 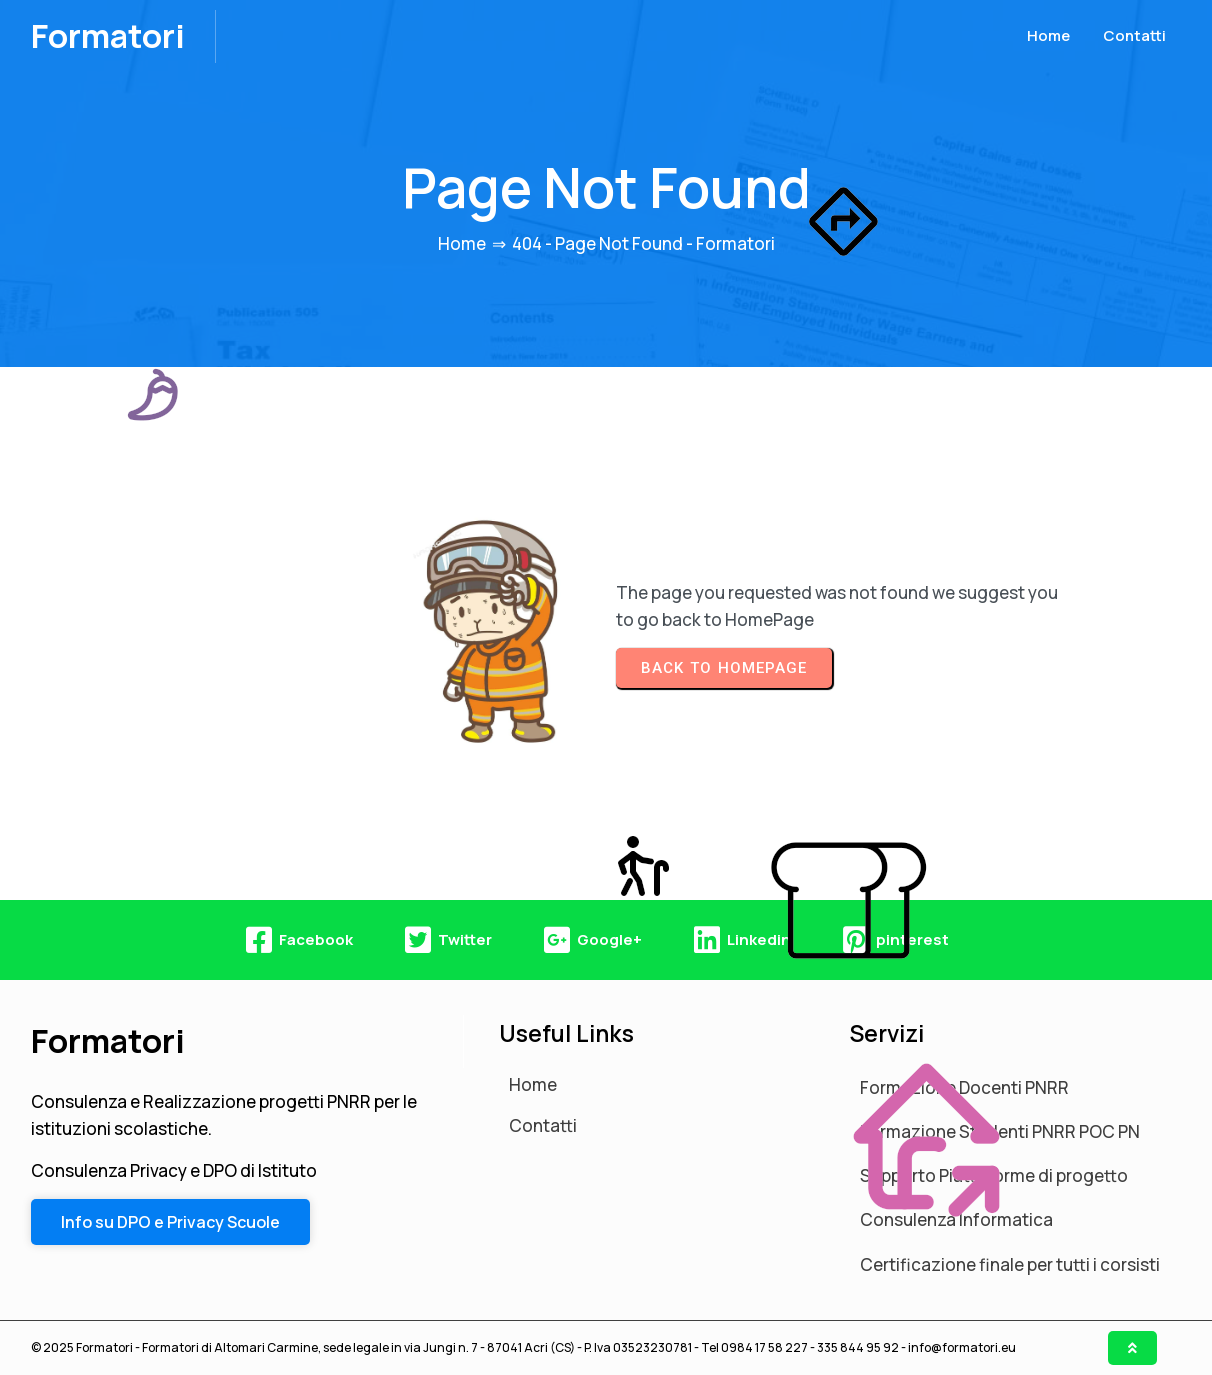 I want to click on indicates senior or elderly user category, so click(x=645, y=866).